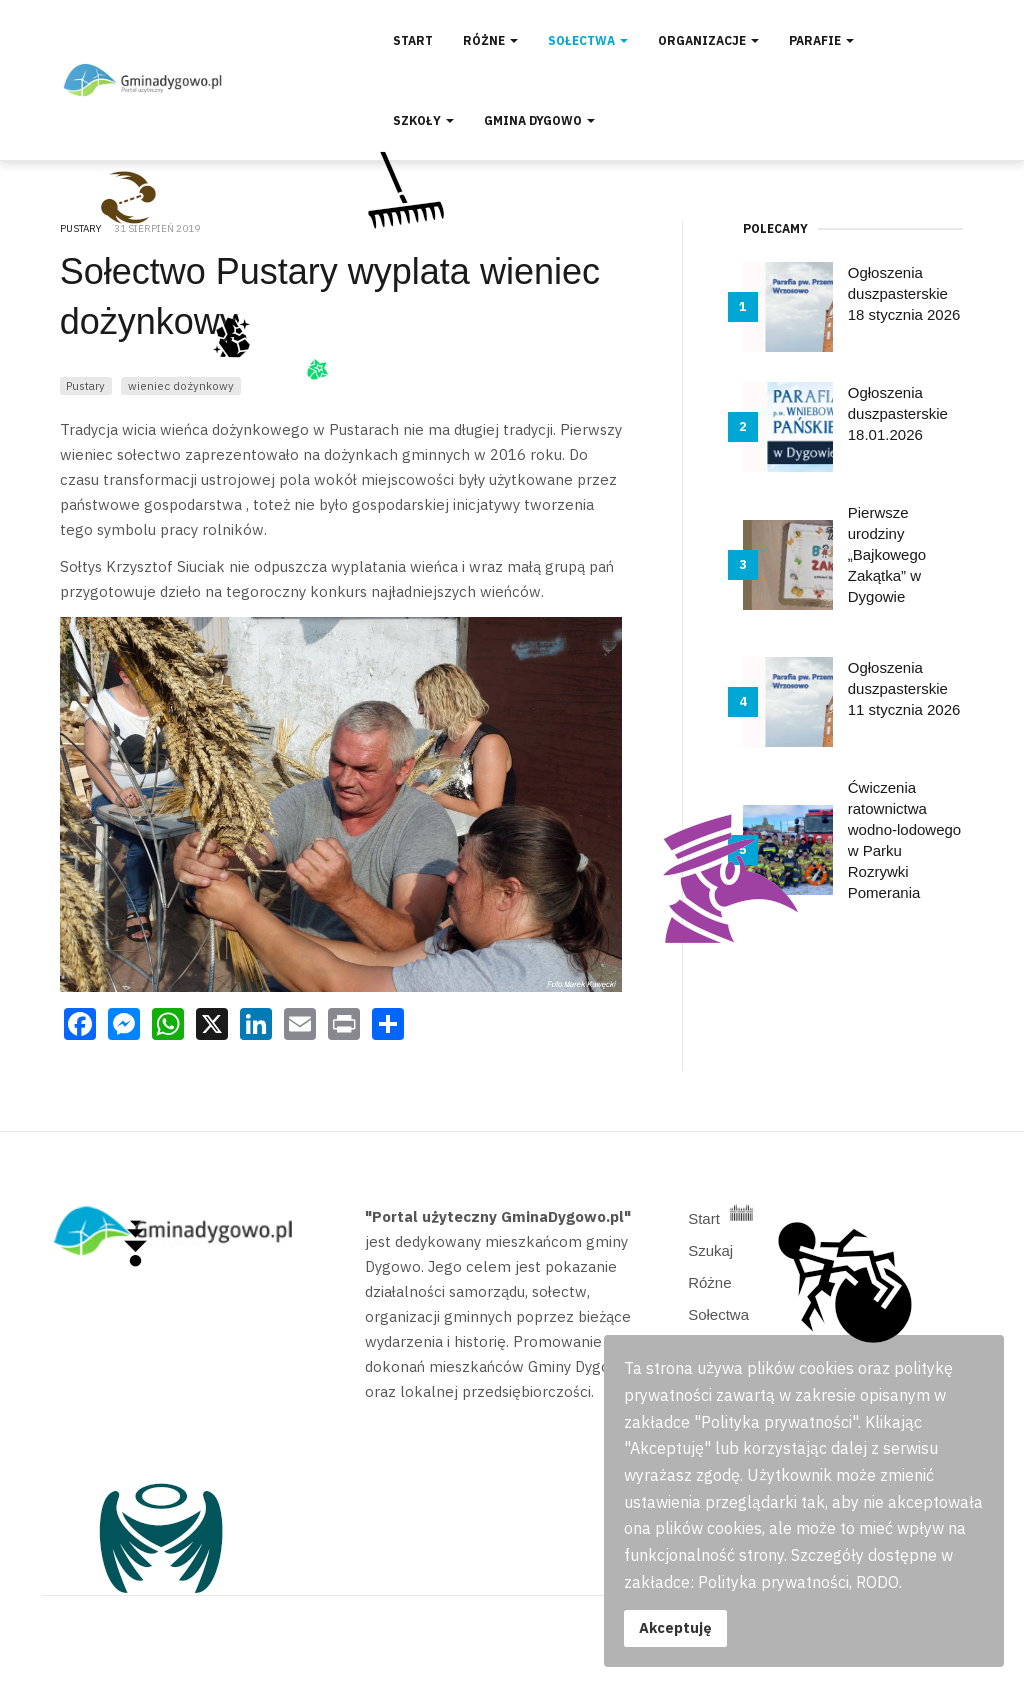 Image resolution: width=1024 pixels, height=1687 pixels. Describe the element at coordinates (231, 335) in the screenshot. I see `collect ore or mining resources` at that location.